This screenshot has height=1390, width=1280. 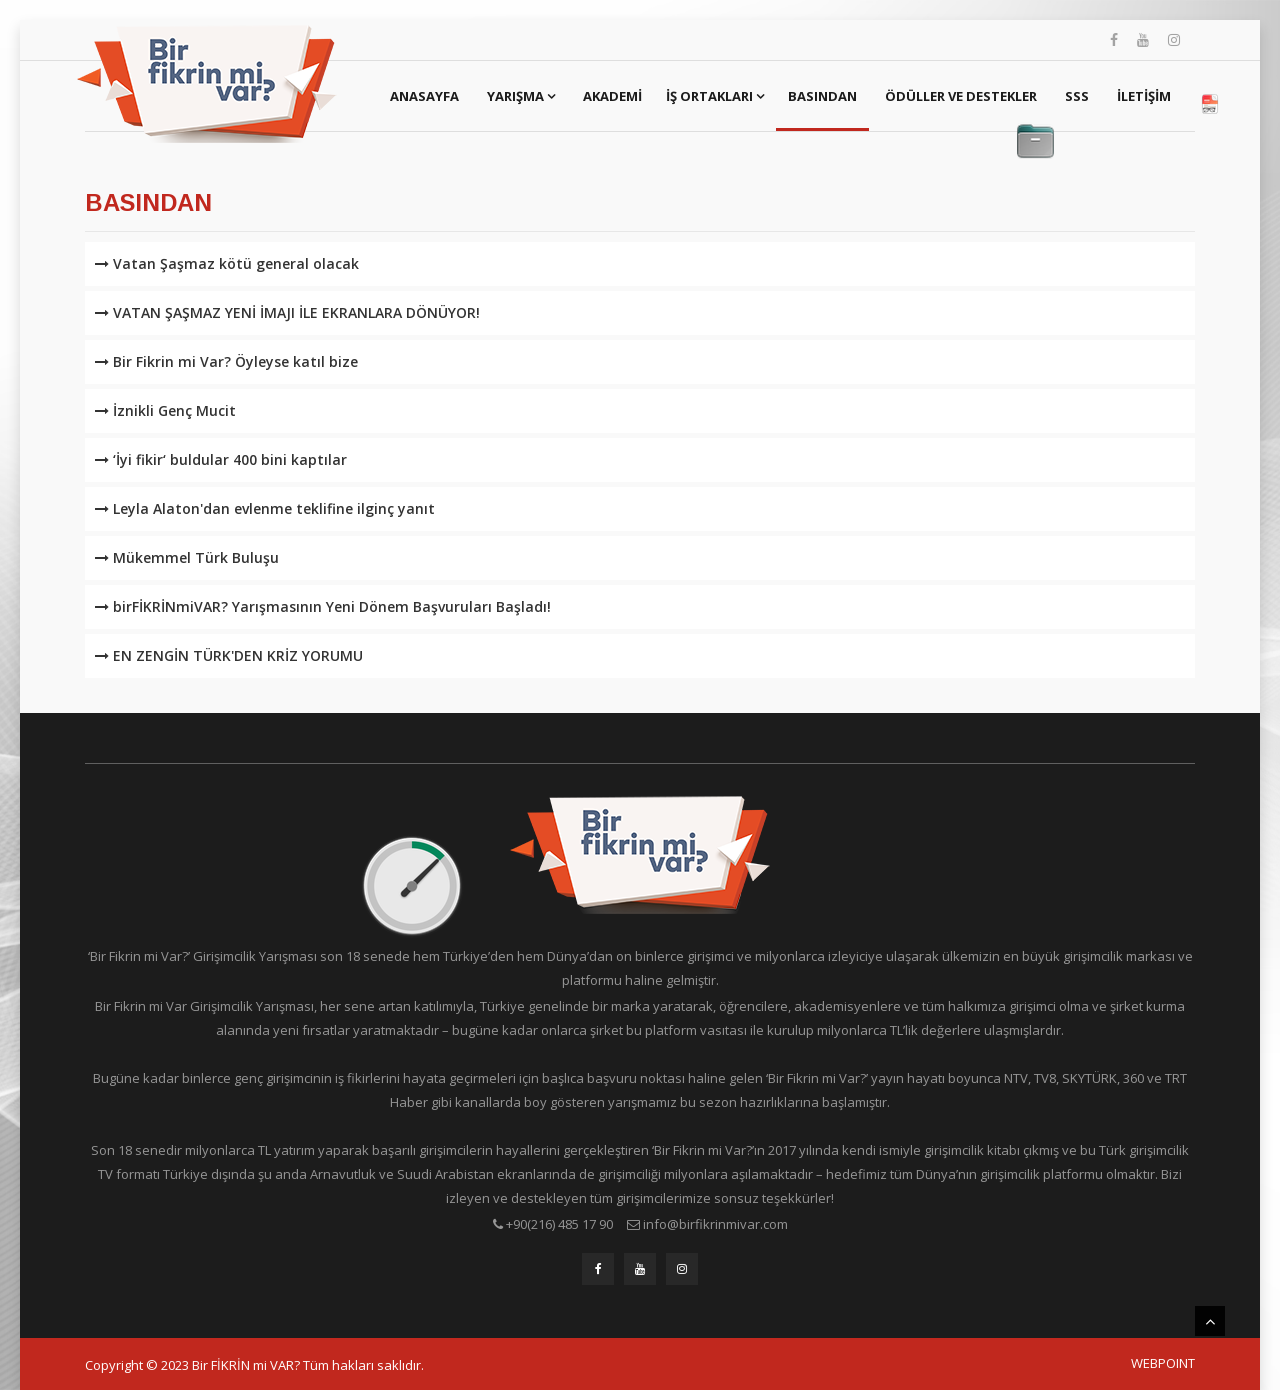 I want to click on open sysprof system profiler, so click(x=412, y=886).